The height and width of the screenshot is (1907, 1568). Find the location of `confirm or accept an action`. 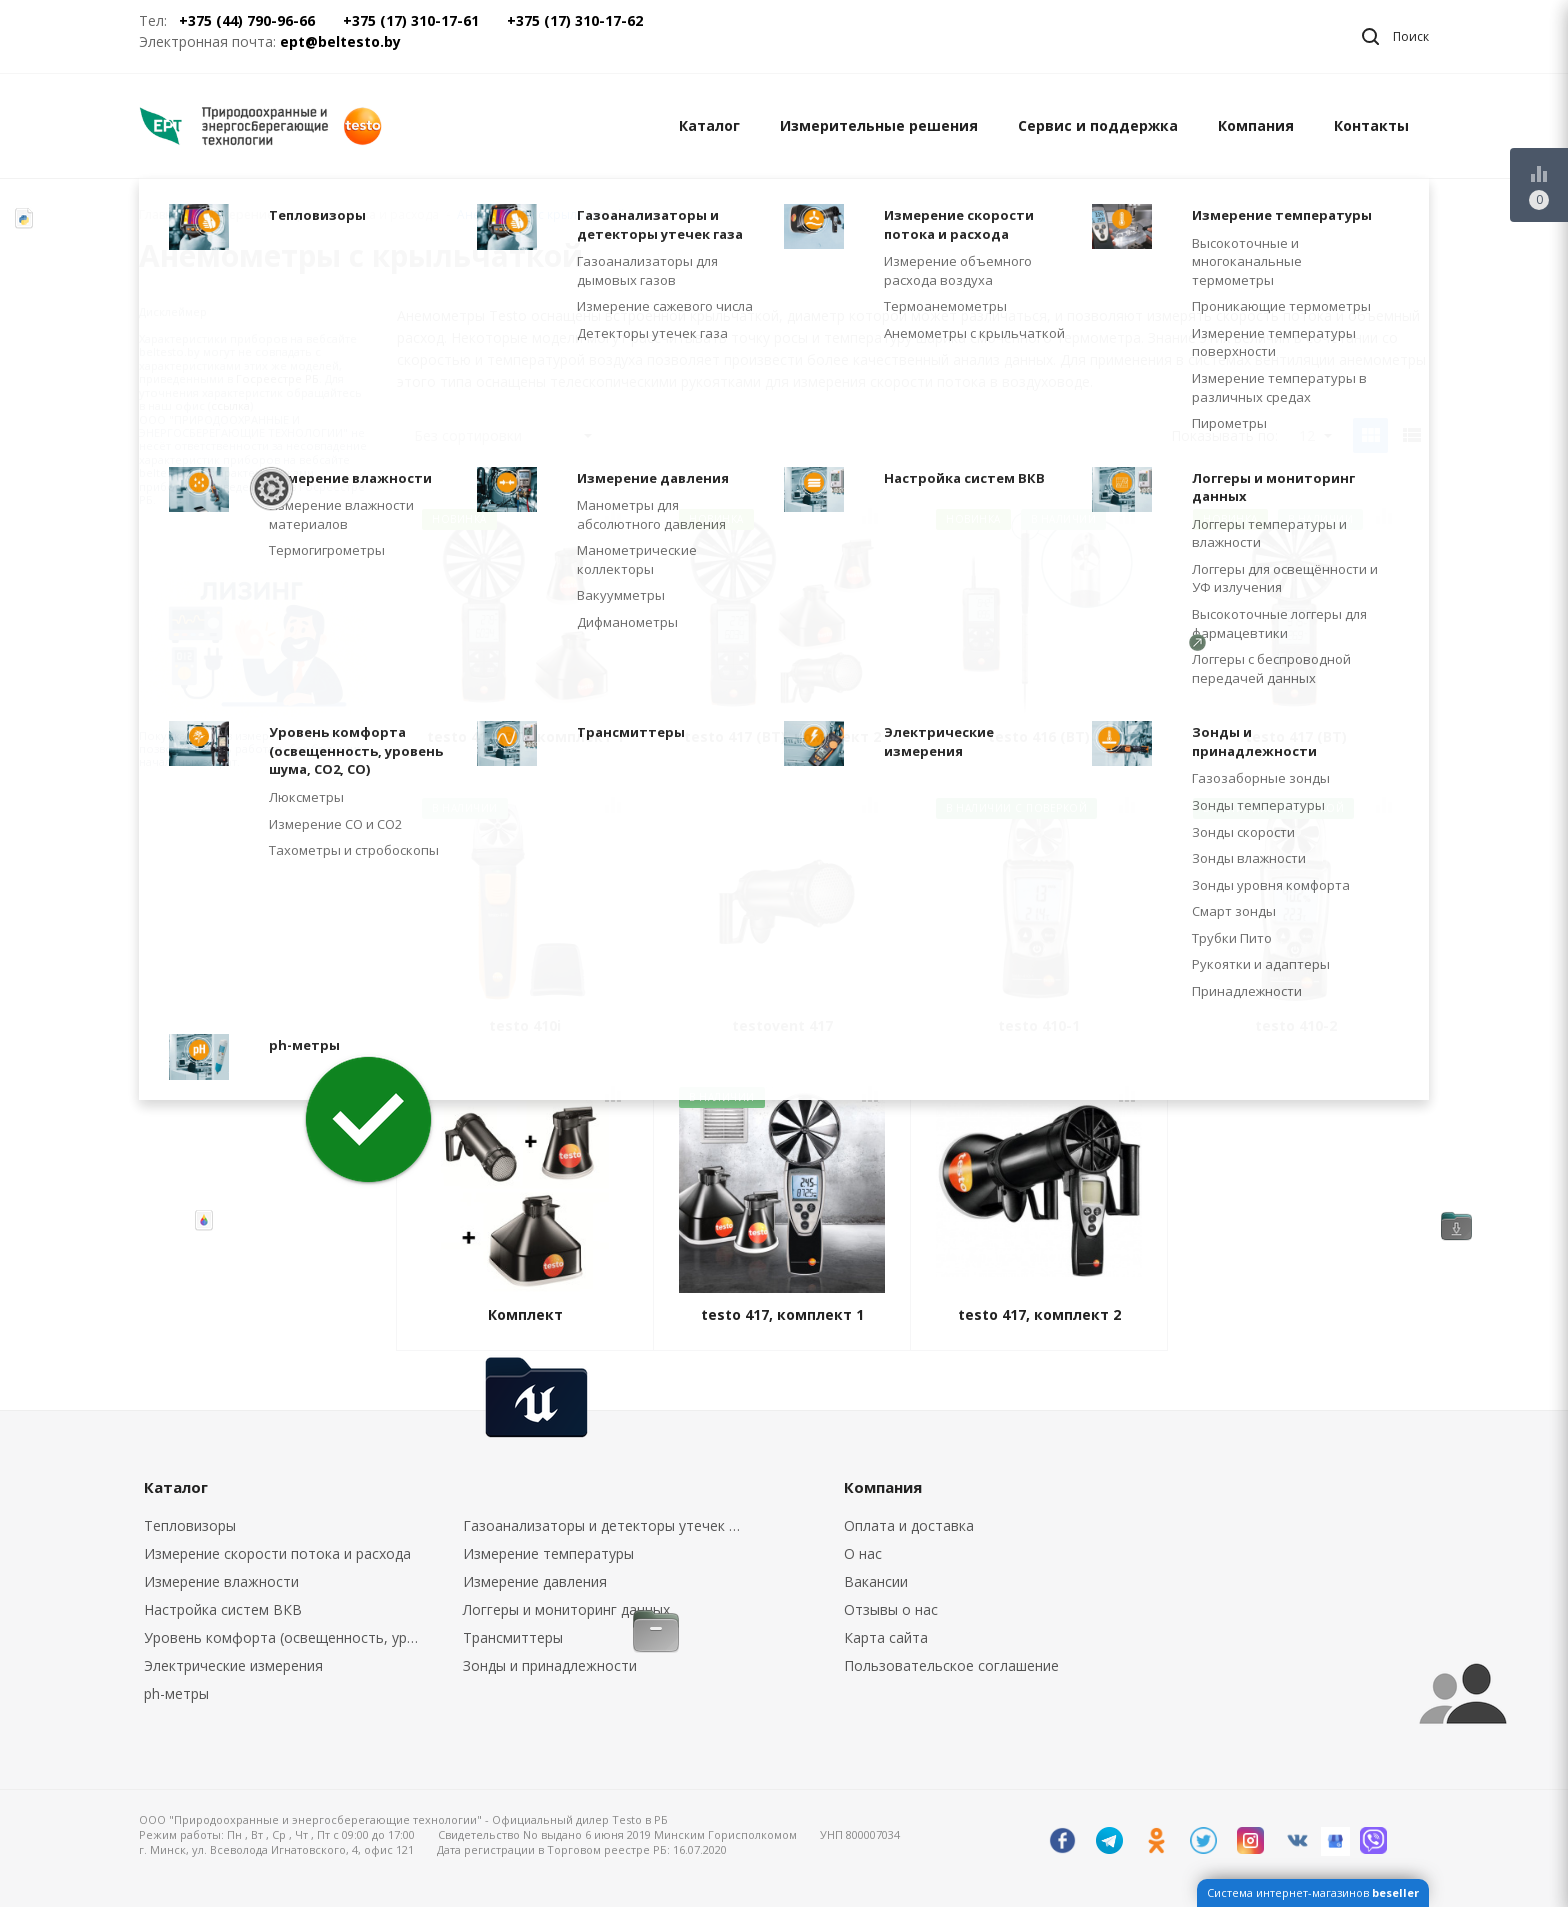

confirm or accept an action is located at coordinates (368, 1119).